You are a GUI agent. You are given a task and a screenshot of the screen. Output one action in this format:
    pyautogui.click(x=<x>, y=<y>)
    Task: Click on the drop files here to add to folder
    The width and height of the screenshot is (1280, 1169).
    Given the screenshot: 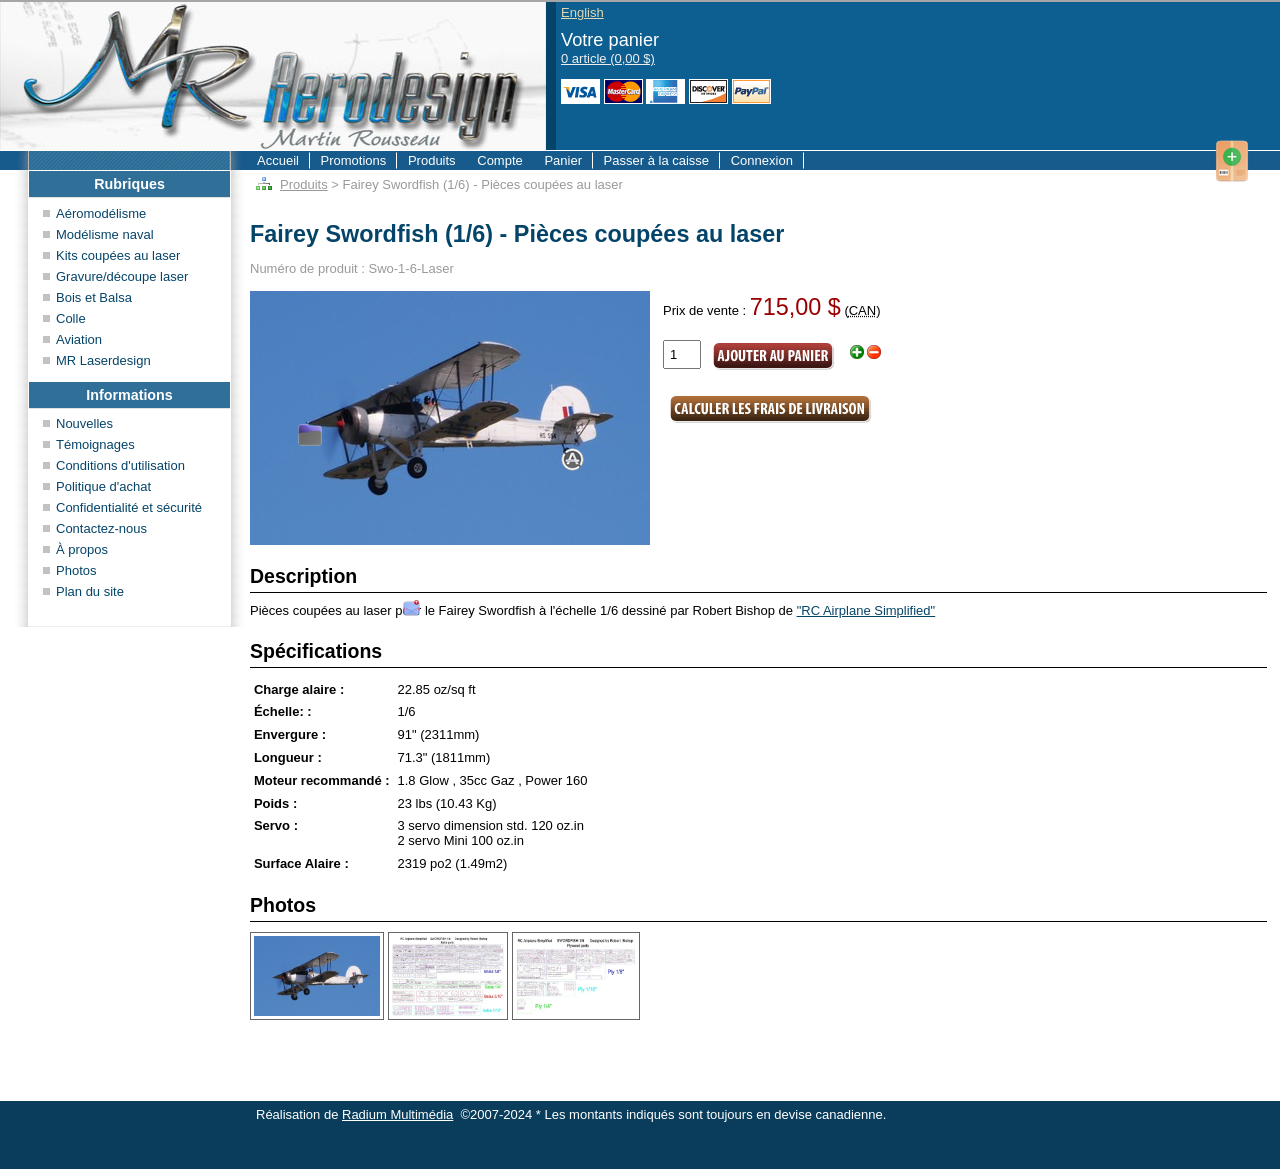 What is the action you would take?
    pyautogui.click(x=310, y=435)
    